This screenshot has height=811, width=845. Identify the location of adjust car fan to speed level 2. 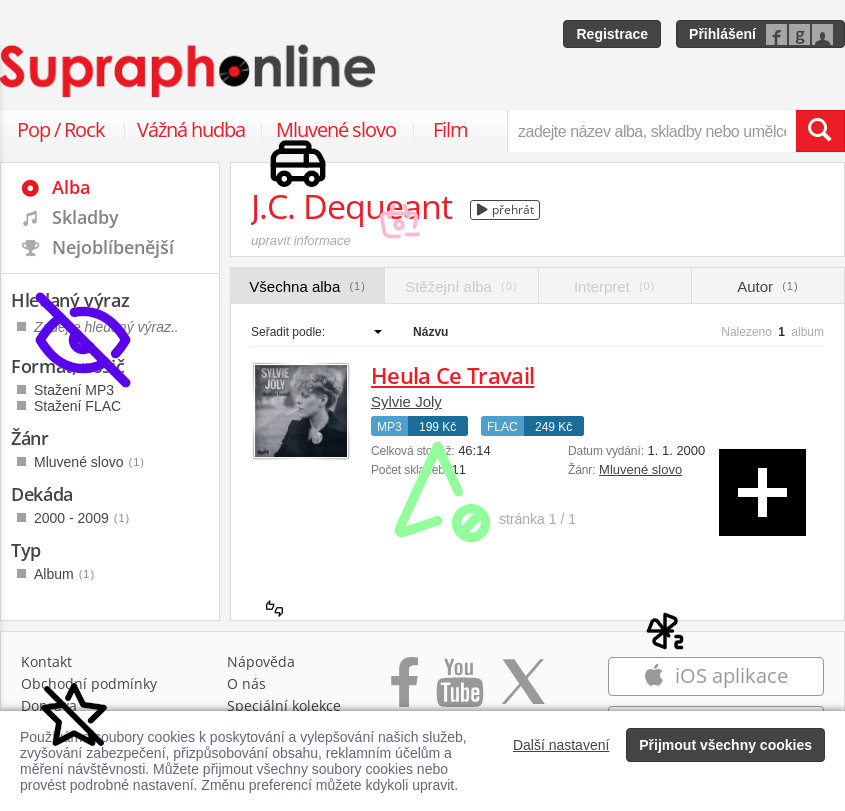
(665, 631).